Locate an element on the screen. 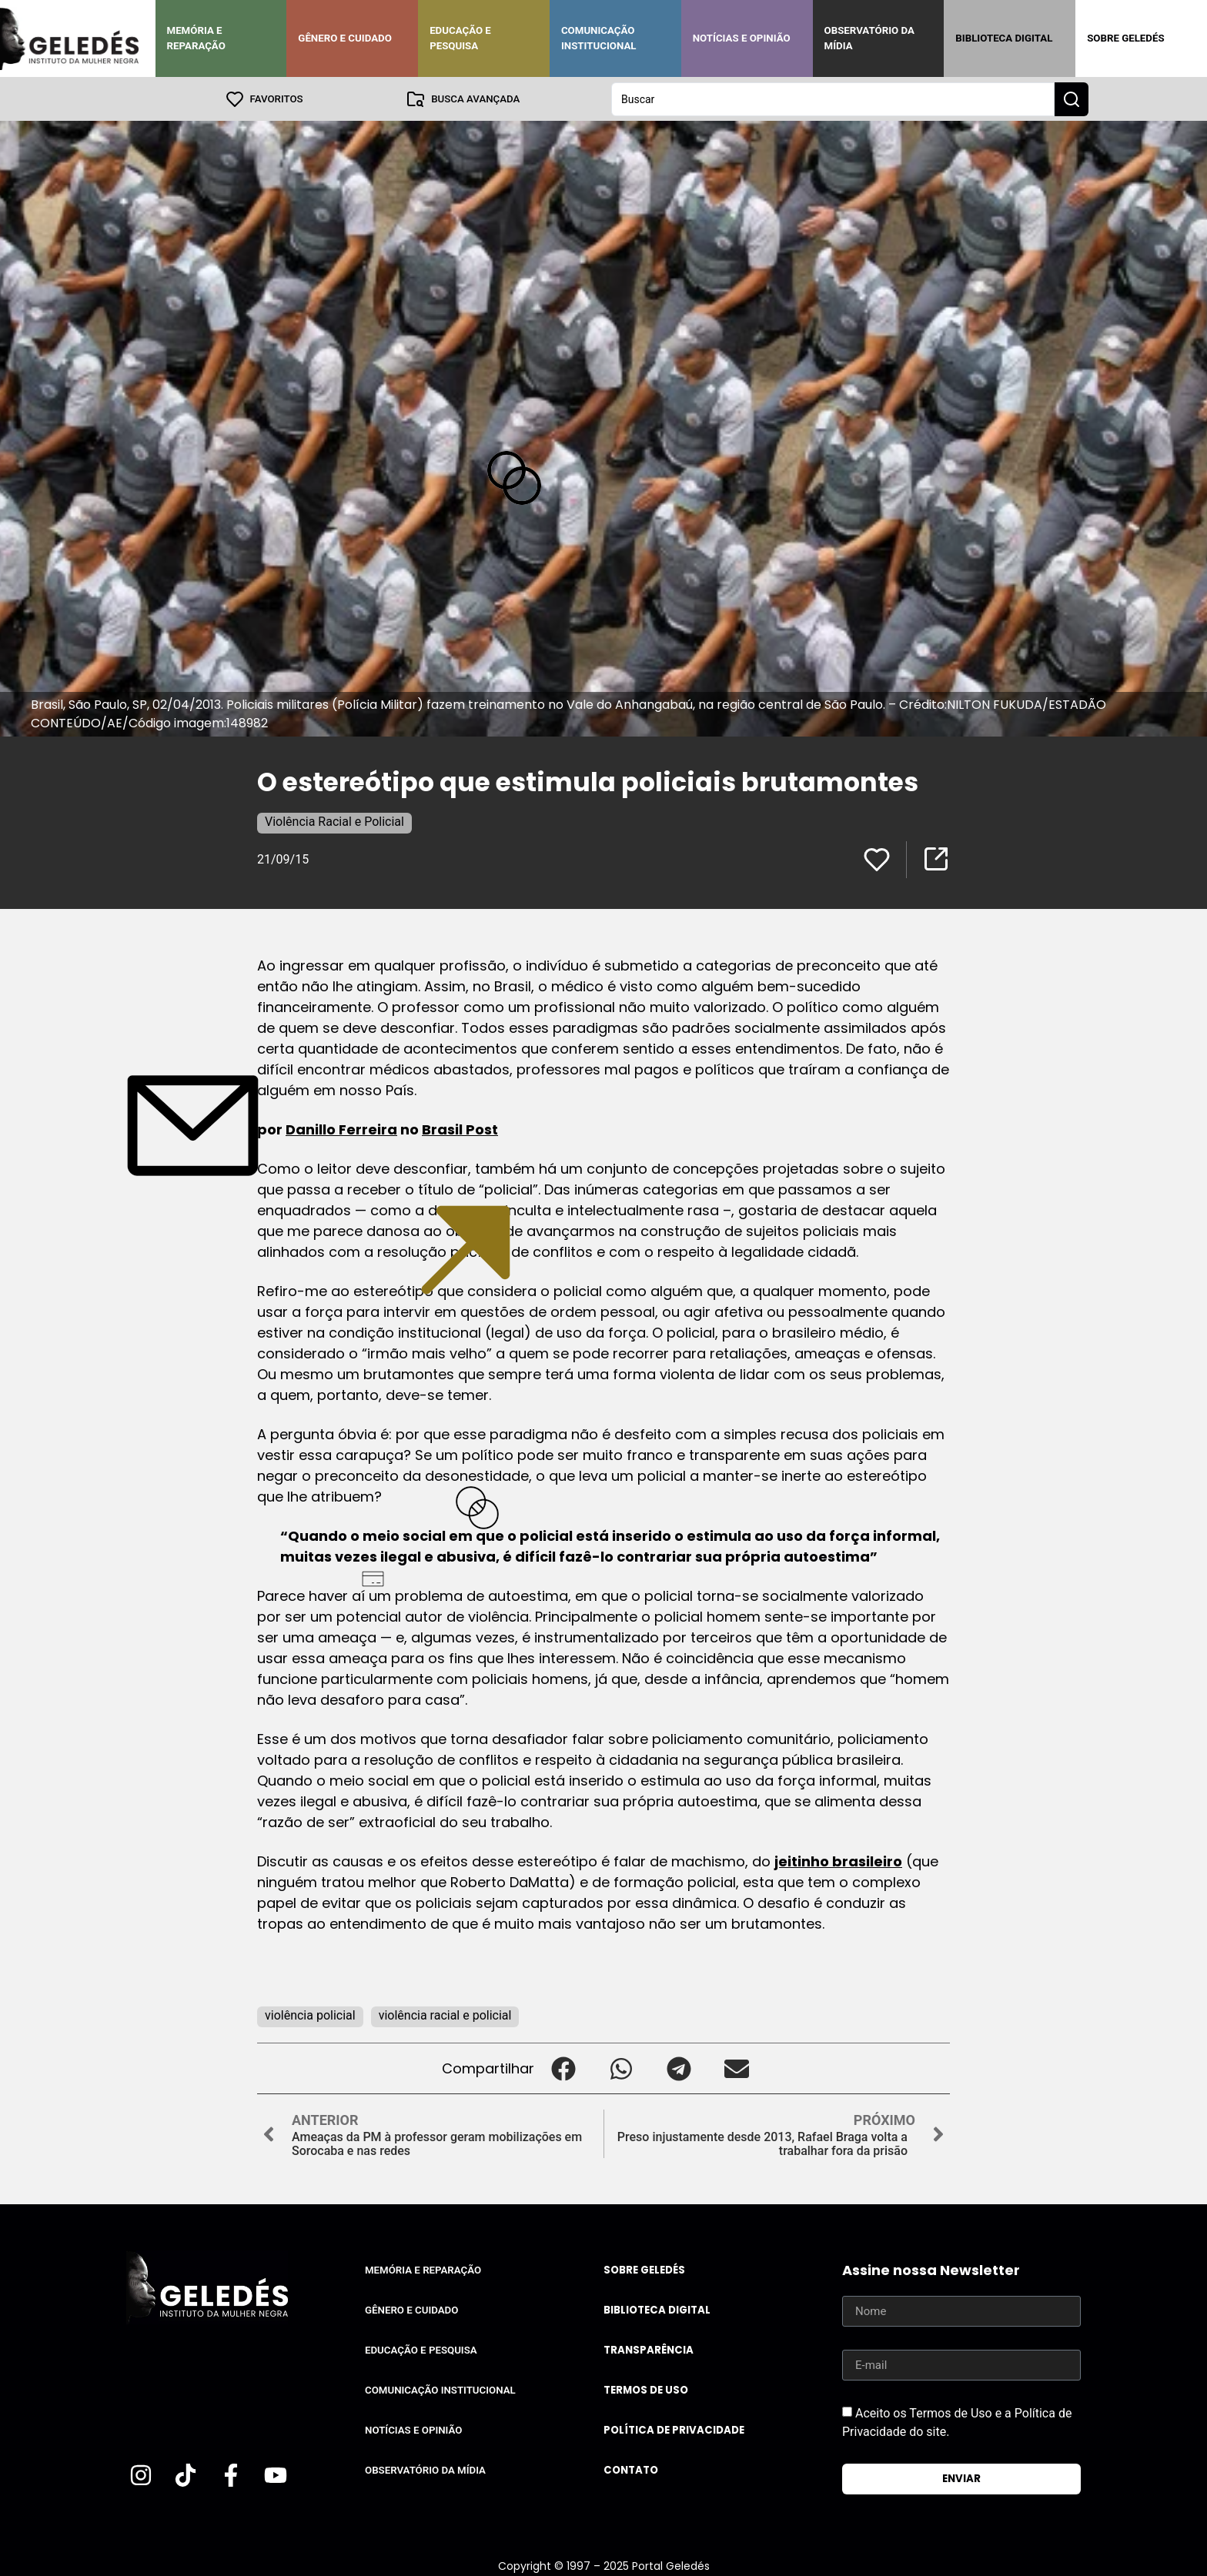 The width and height of the screenshot is (1207, 2576). intersect or merge two shapes is located at coordinates (514, 478).